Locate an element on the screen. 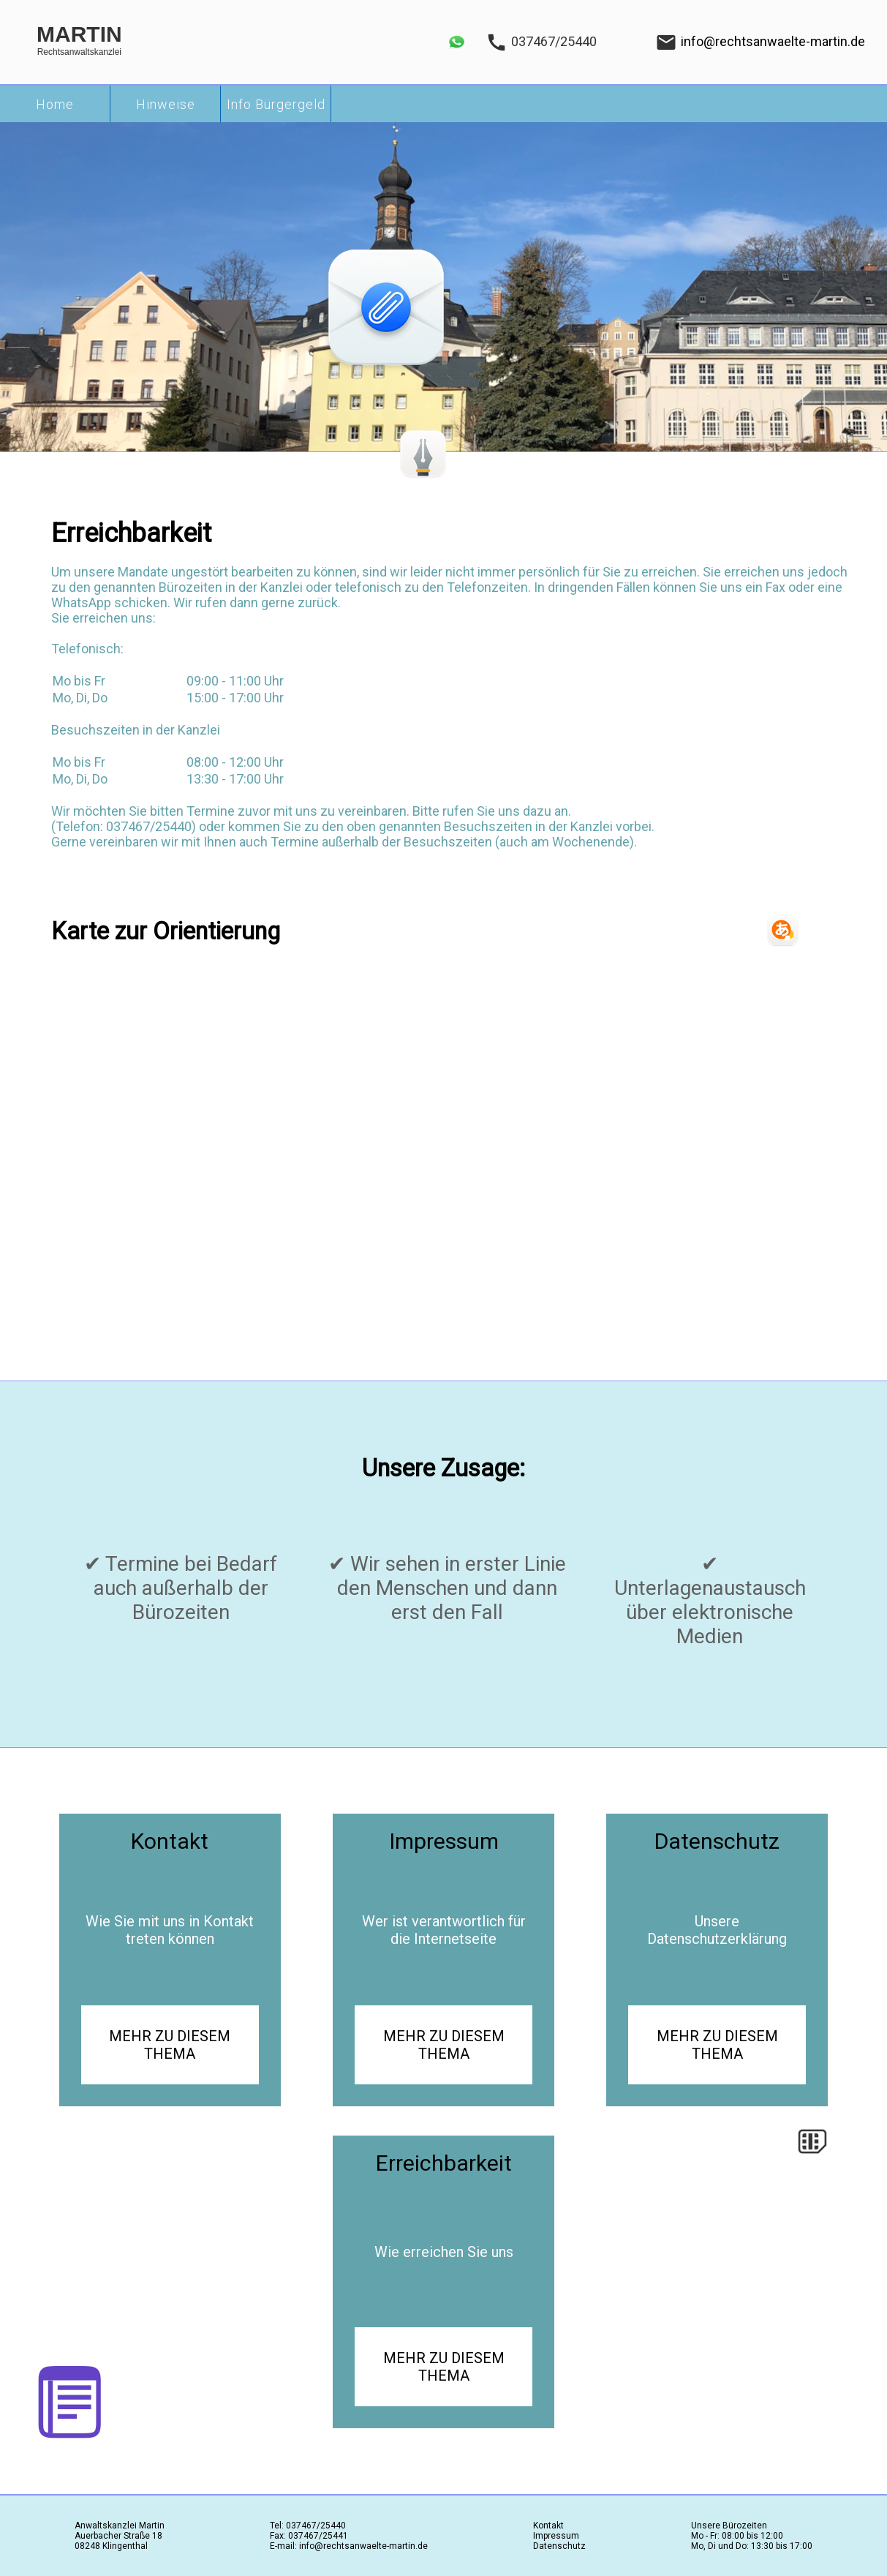 This screenshot has height=2576, width=887. indicates sim card status or settings is located at coordinates (812, 2141).